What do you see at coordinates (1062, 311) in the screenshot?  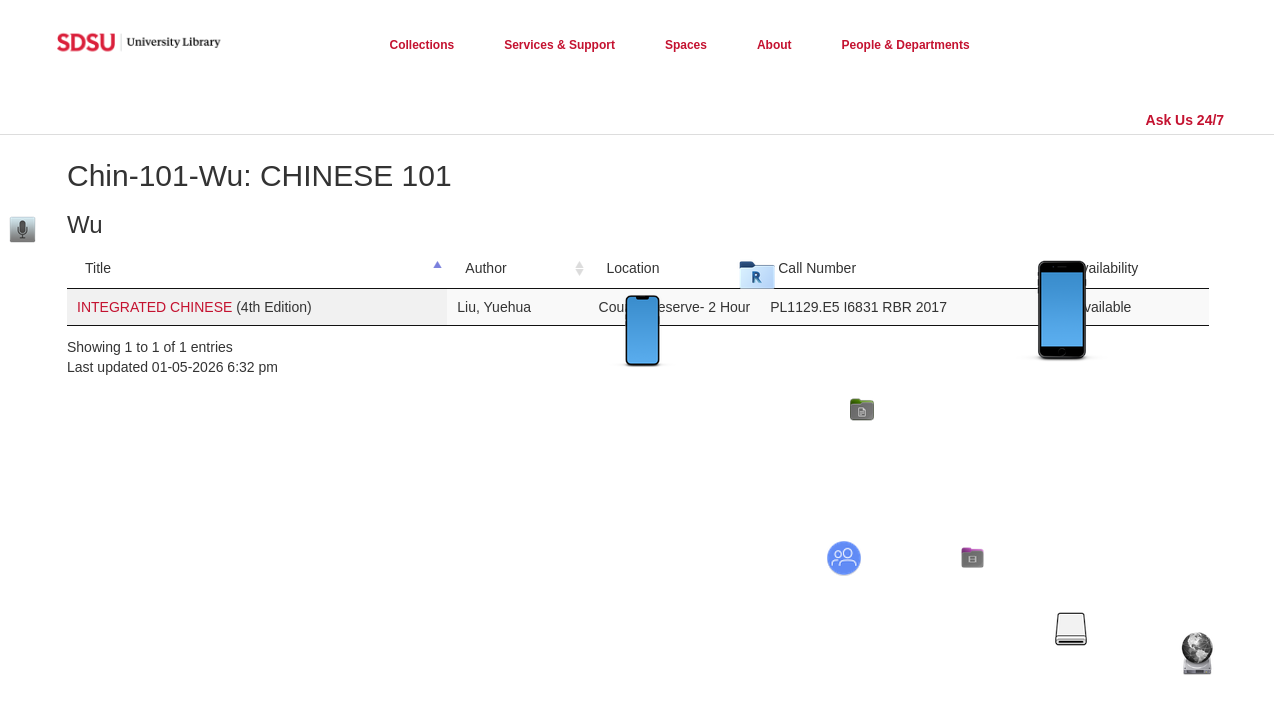 I see `iPhone 7 device icon for system identification` at bounding box center [1062, 311].